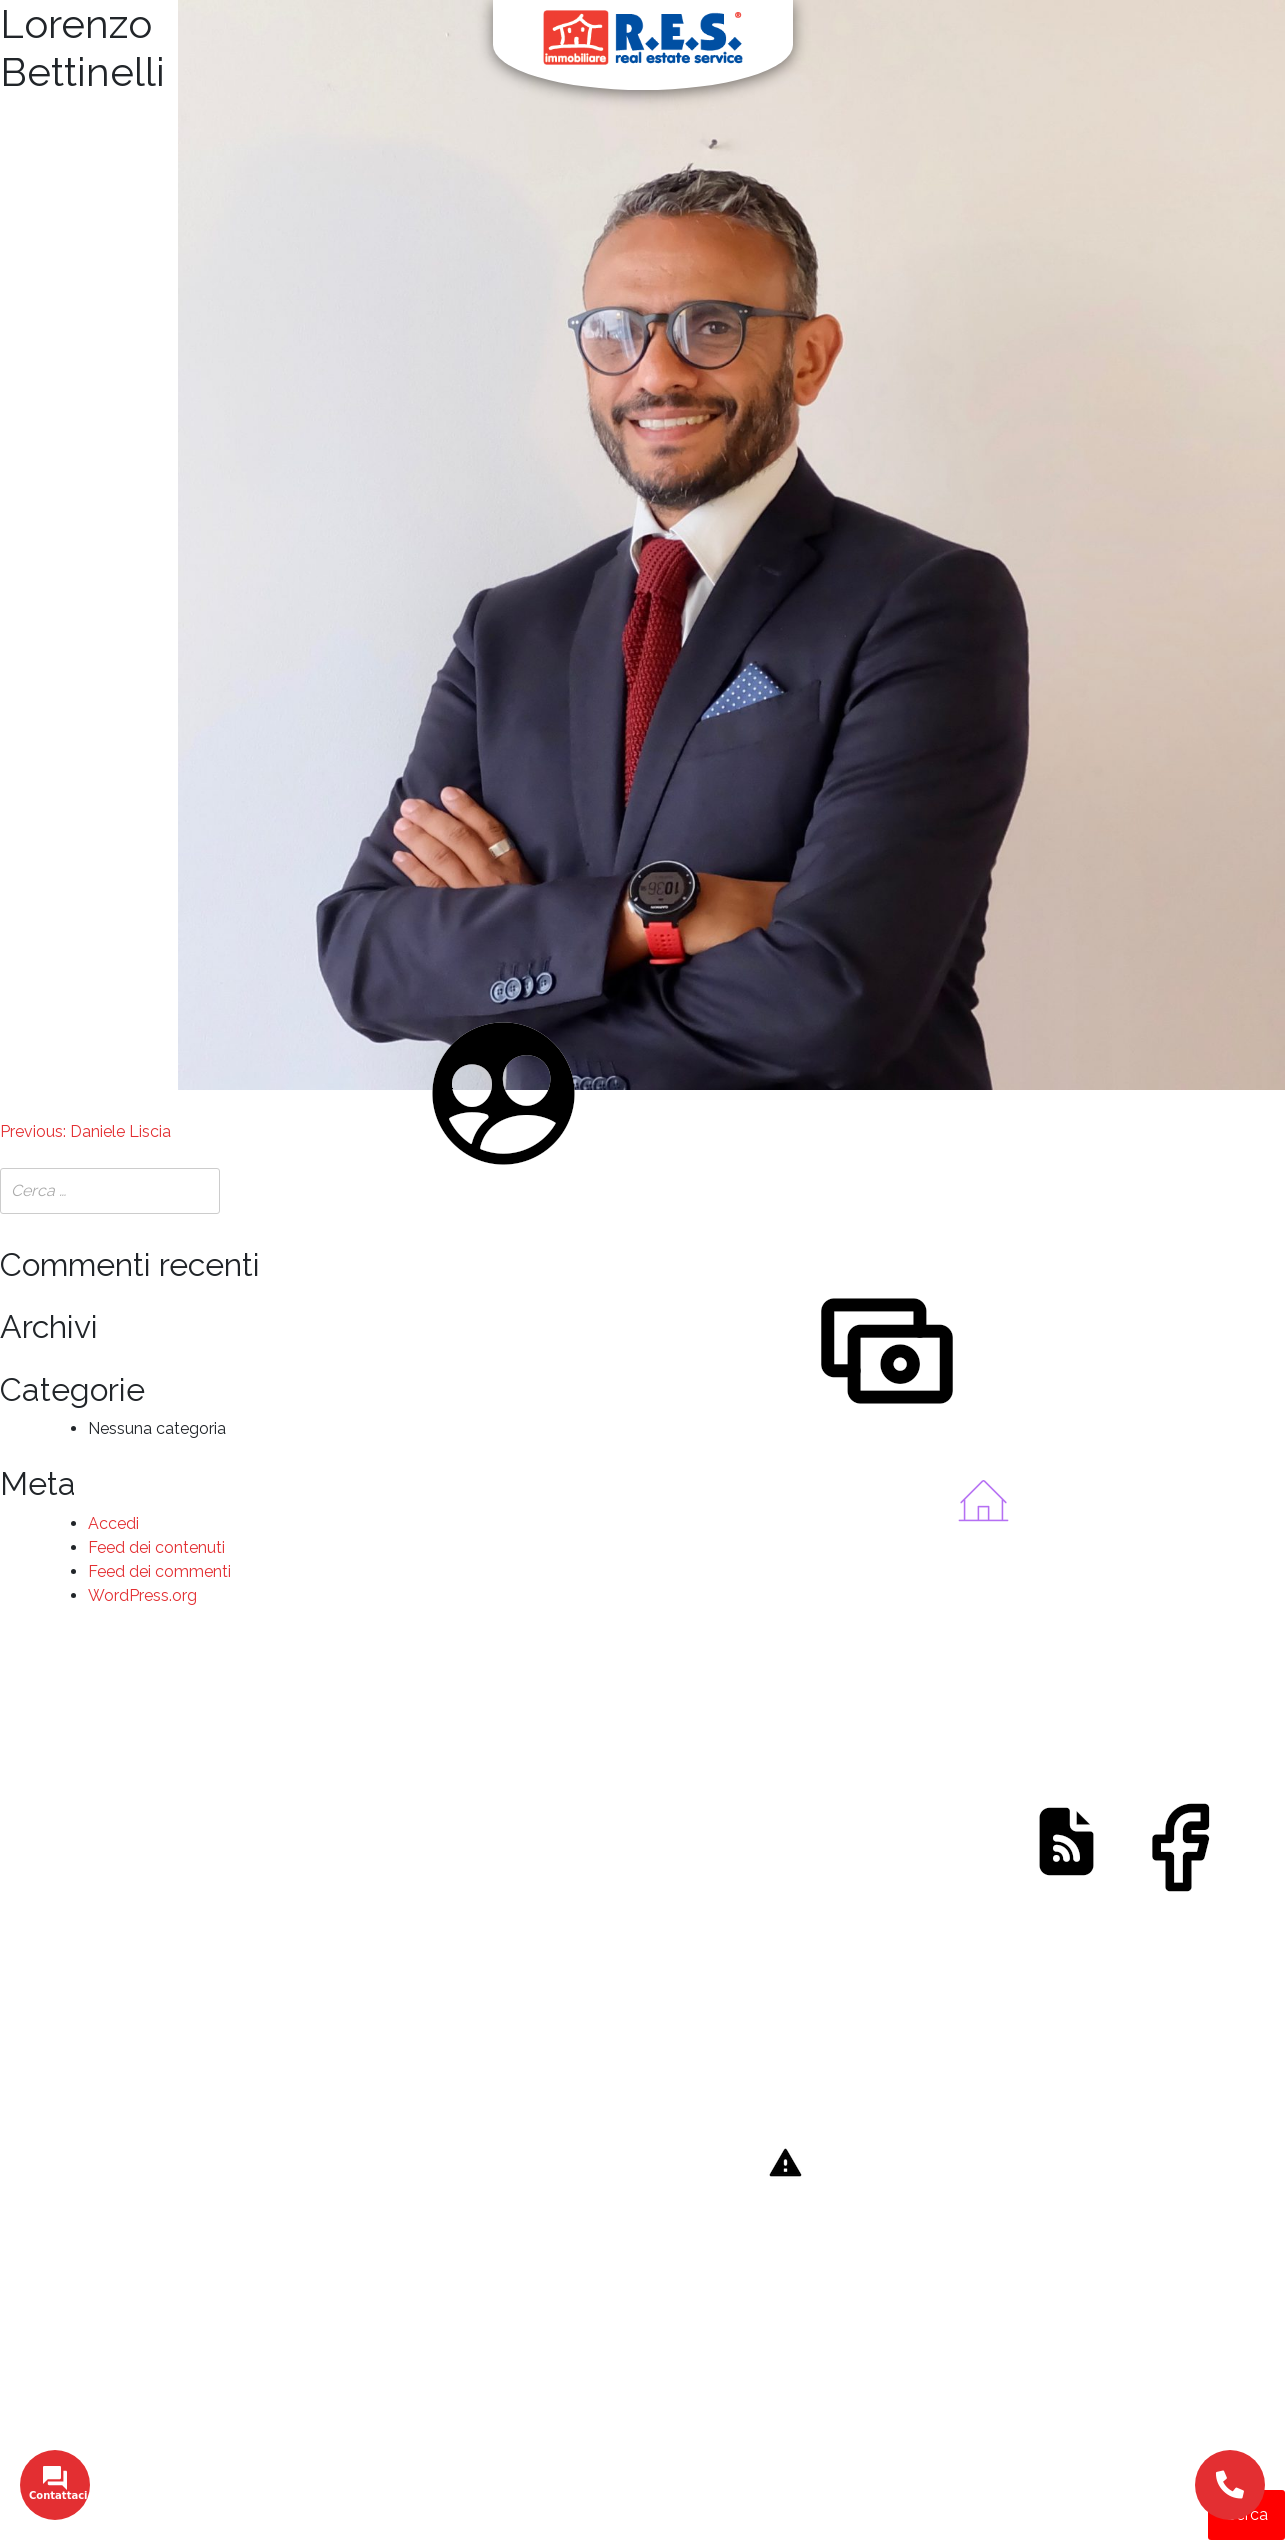 The width and height of the screenshot is (1285, 2540). Describe the element at coordinates (887, 1351) in the screenshot. I see `view cash or payment options` at that location.